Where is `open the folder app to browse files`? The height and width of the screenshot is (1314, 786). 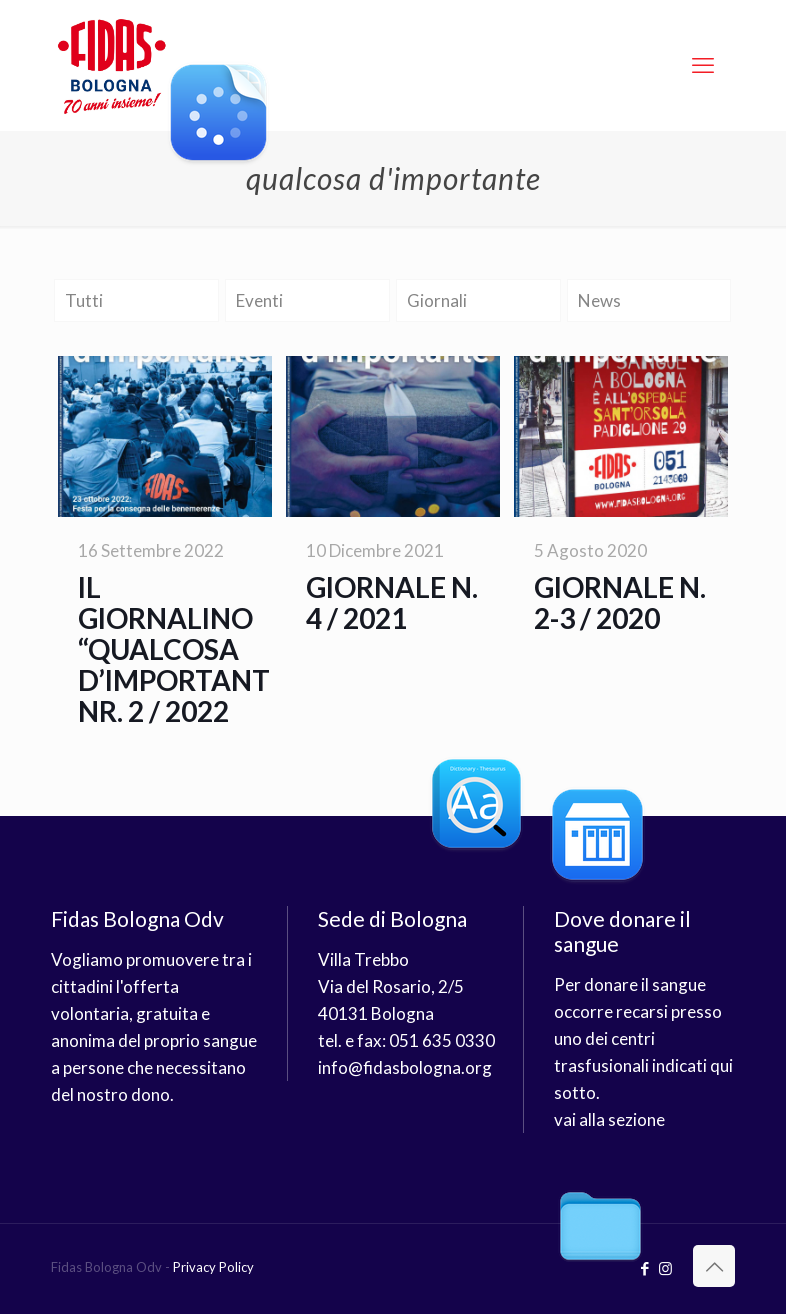
open the folder app to browse files is located at coordinates (600, 1225).